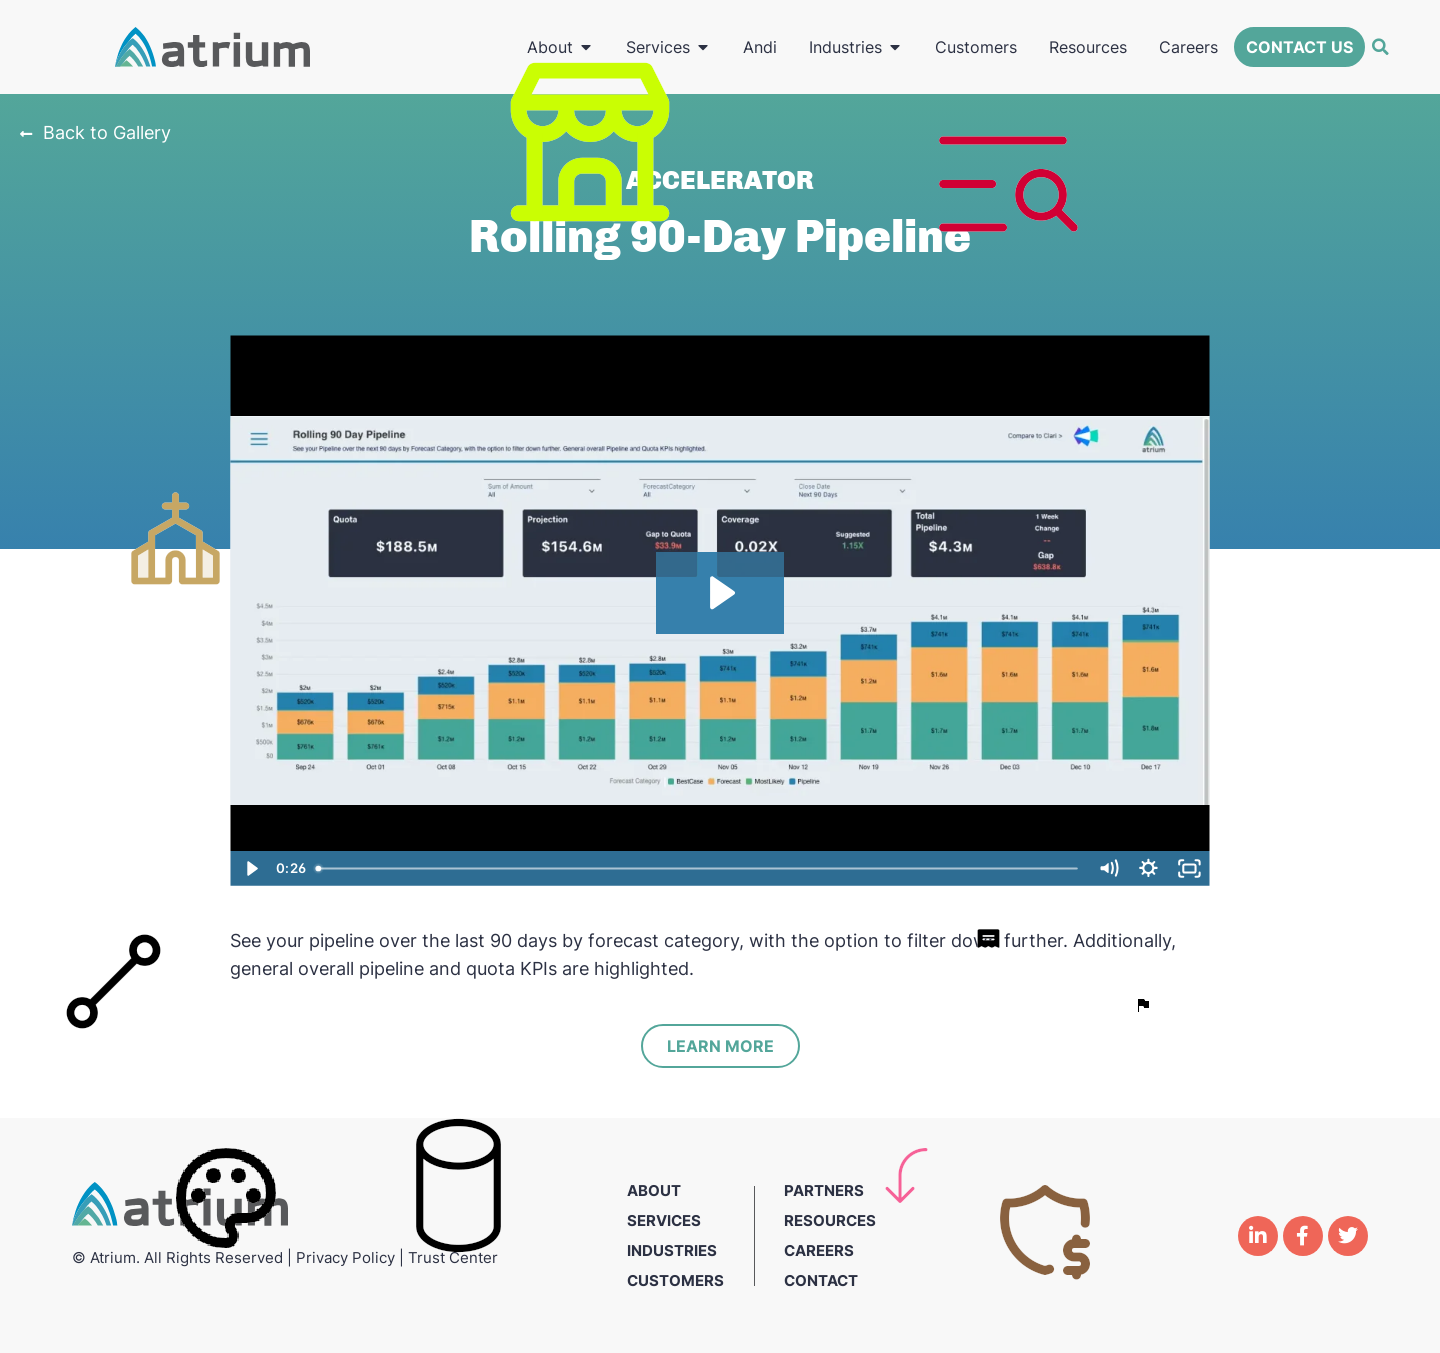  What do you see at coordinates (226, 1198) in the screenshot?
I see `access color or theme customization options` at bounding box center [226, 1198].